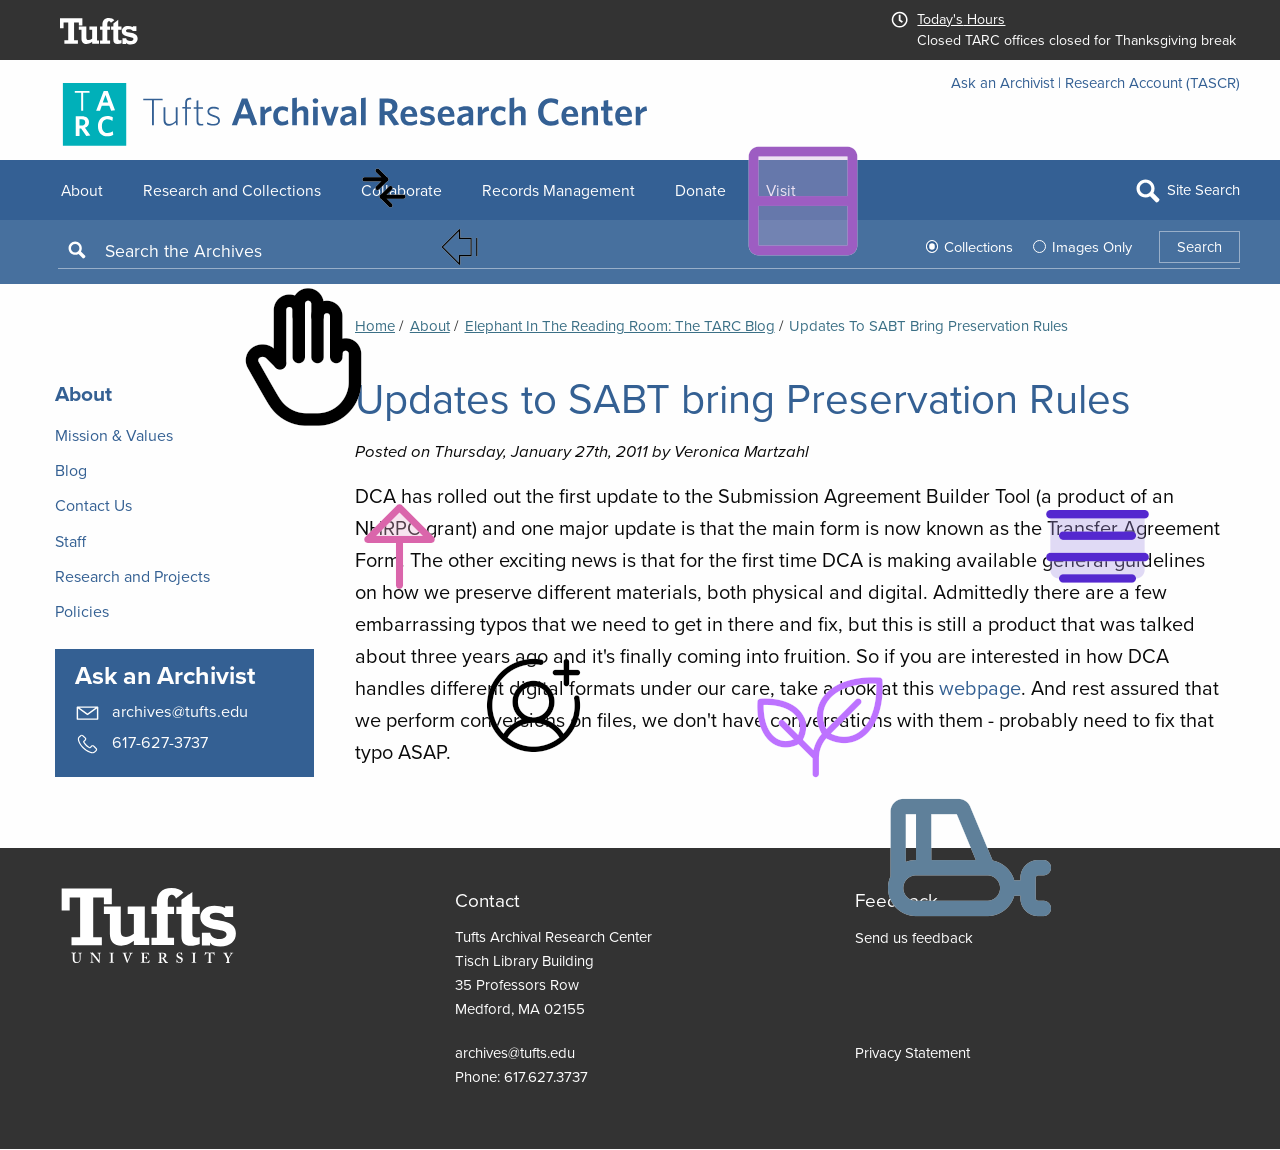 The width and height of the screenshot is (1280, 1150). I want to click on construction or building project category, so click(969, 857).